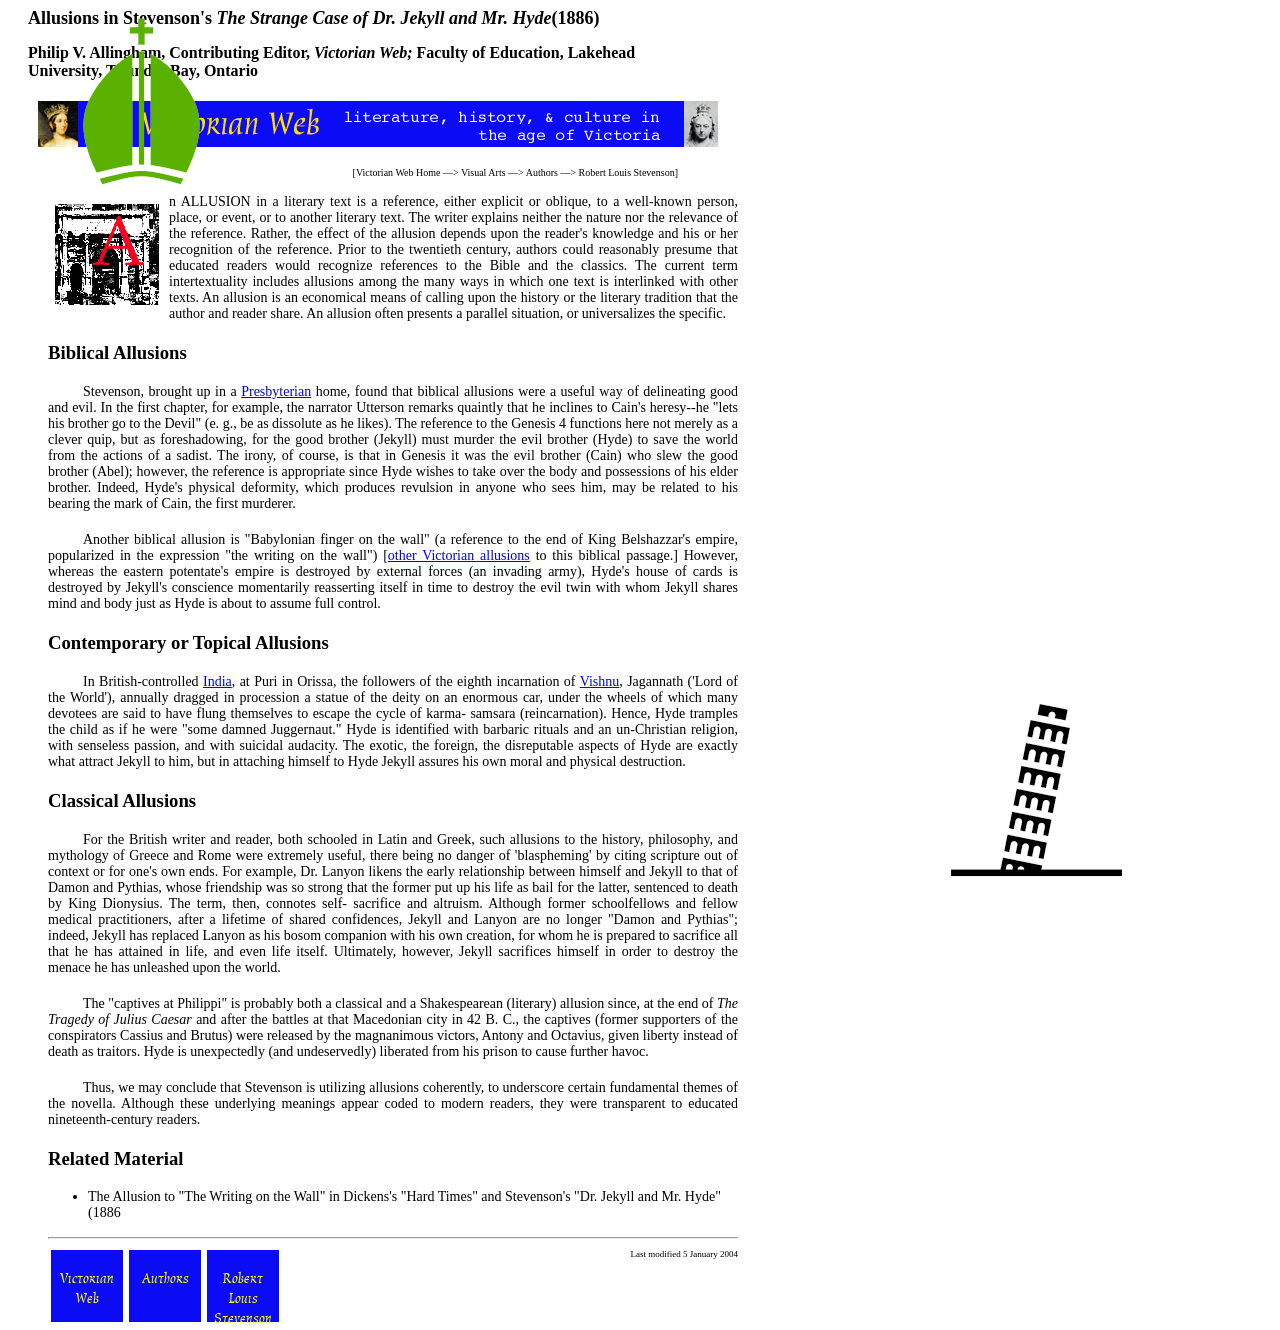  I want to click on view Italian landmarks or attractions, so click(1036, 789).